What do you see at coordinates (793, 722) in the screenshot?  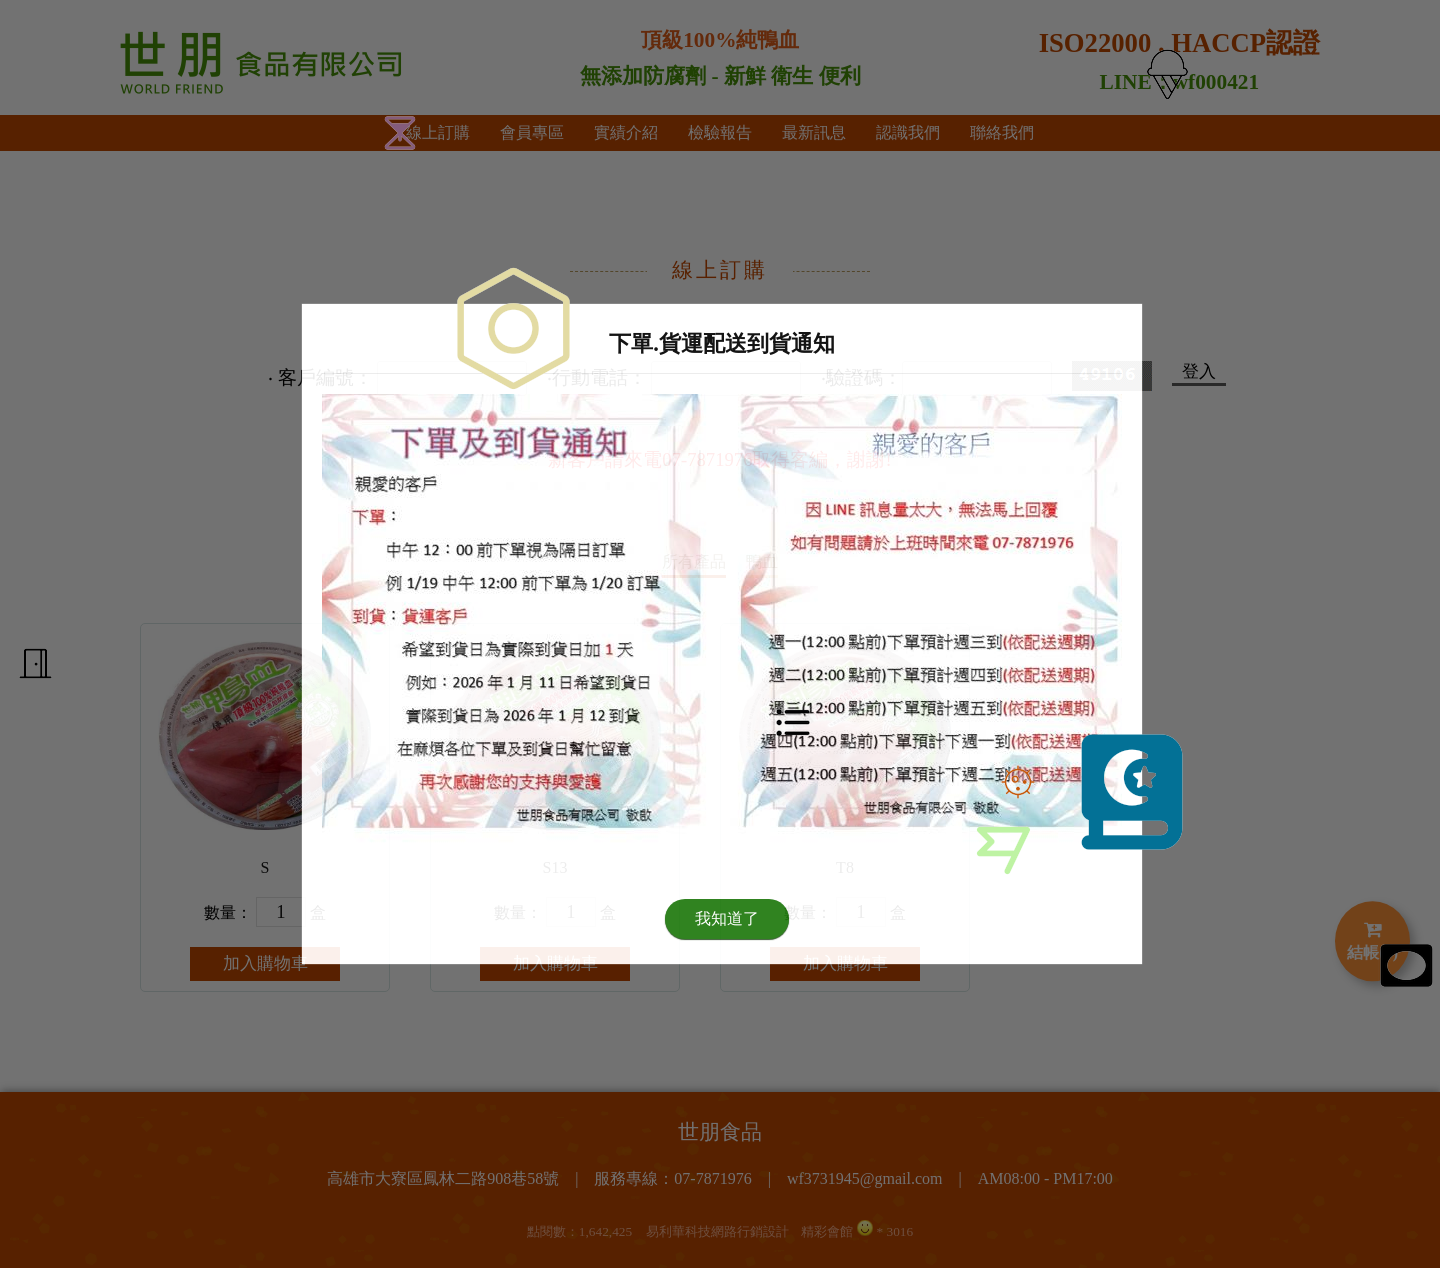 I see `view items as a bulleted list` at bounding box center [793, 722].